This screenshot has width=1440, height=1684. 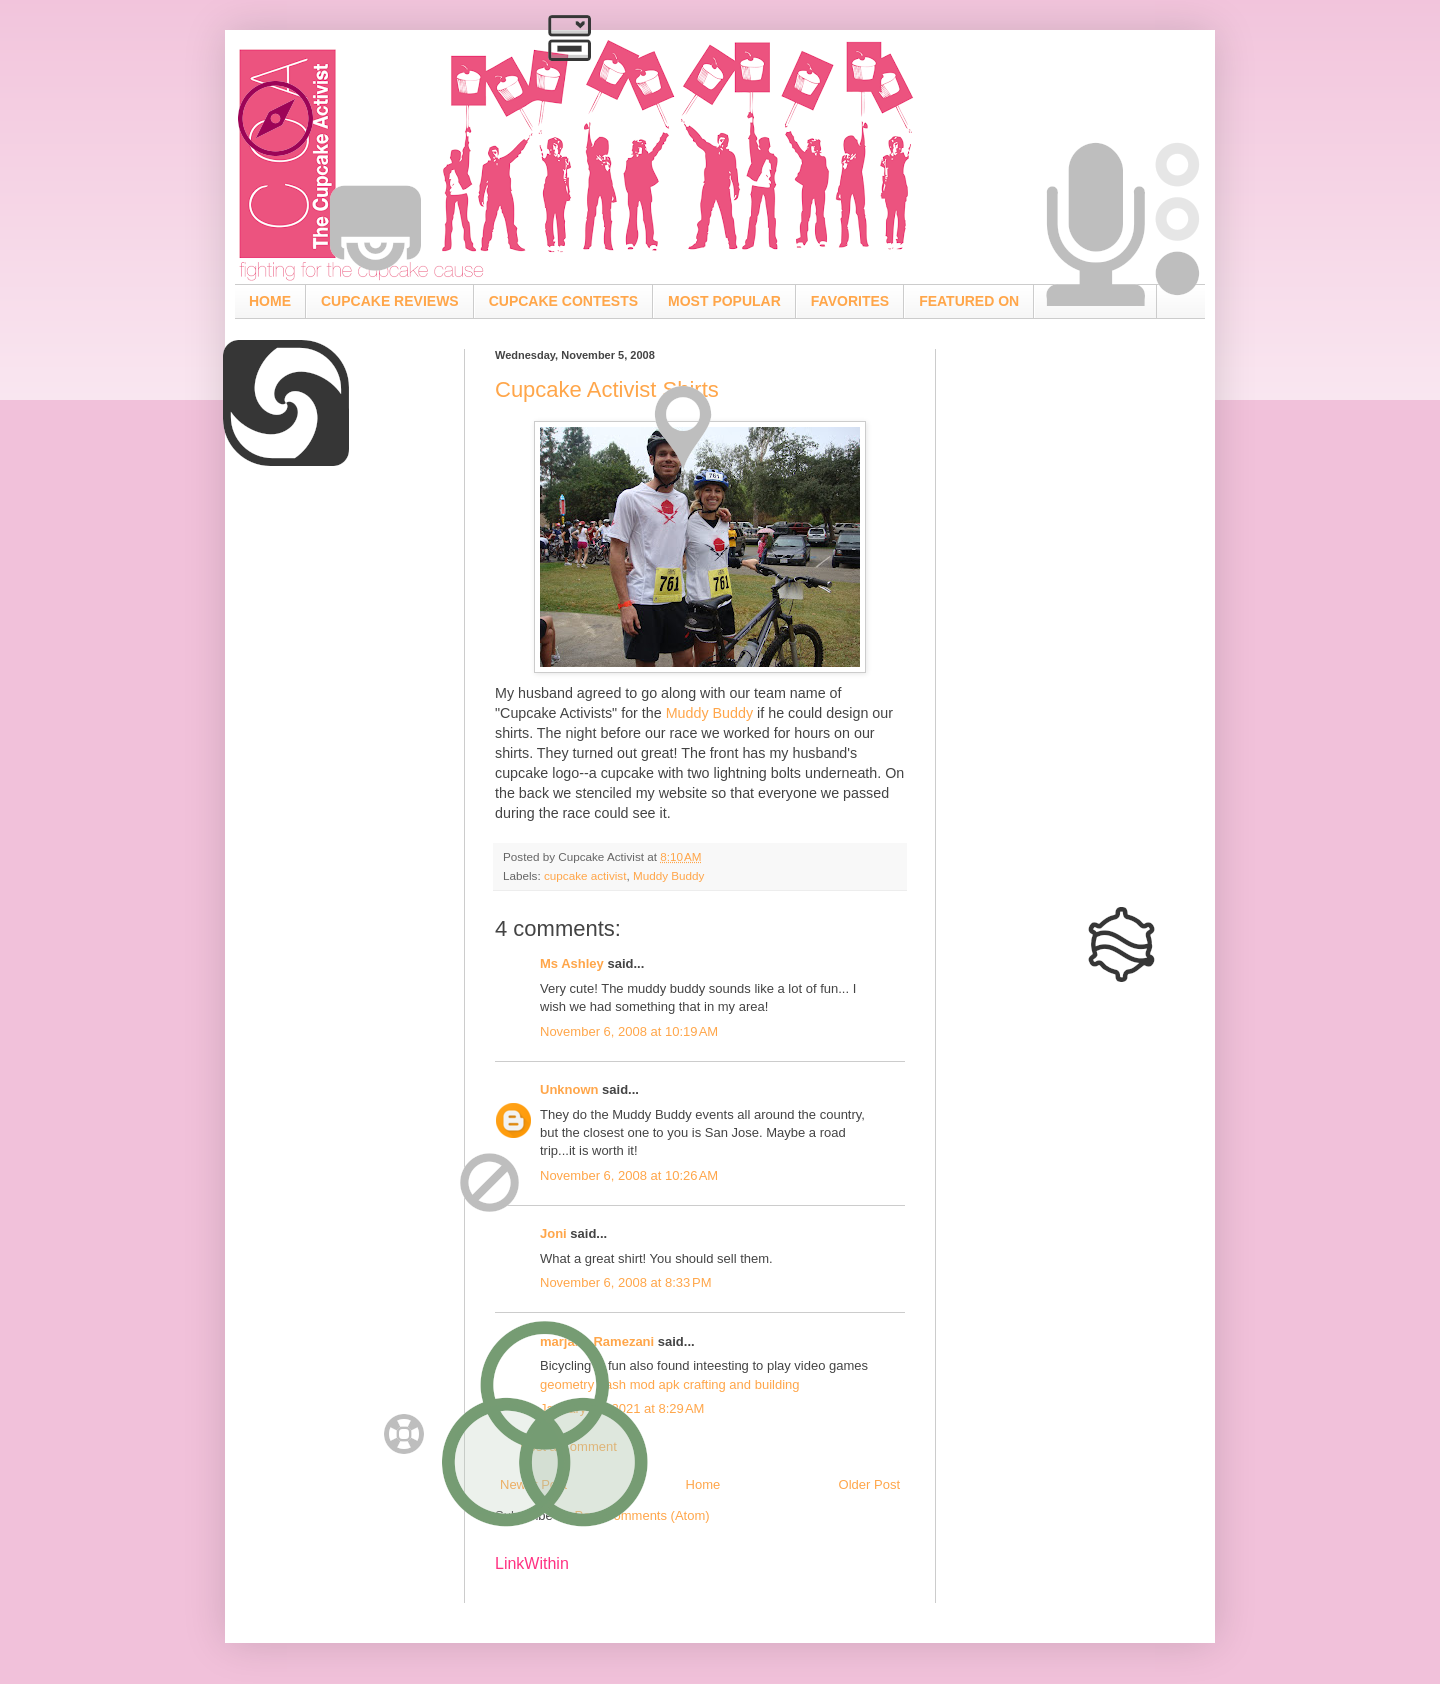 What do you see at coordinates (286, 403) in the screenshot?
I see `open meld file comparison tool` at bounding box center [286, 403].